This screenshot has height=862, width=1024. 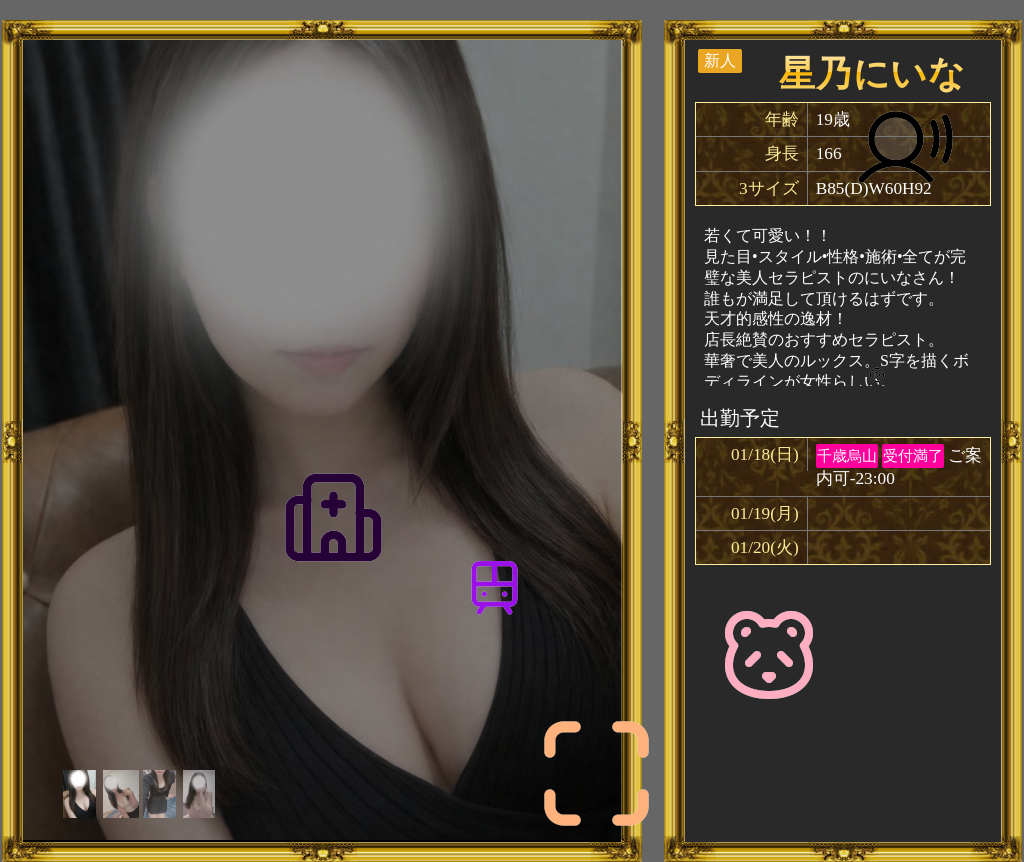 I want to click on access panda or animal-themed content, so click(x=769, y=655).